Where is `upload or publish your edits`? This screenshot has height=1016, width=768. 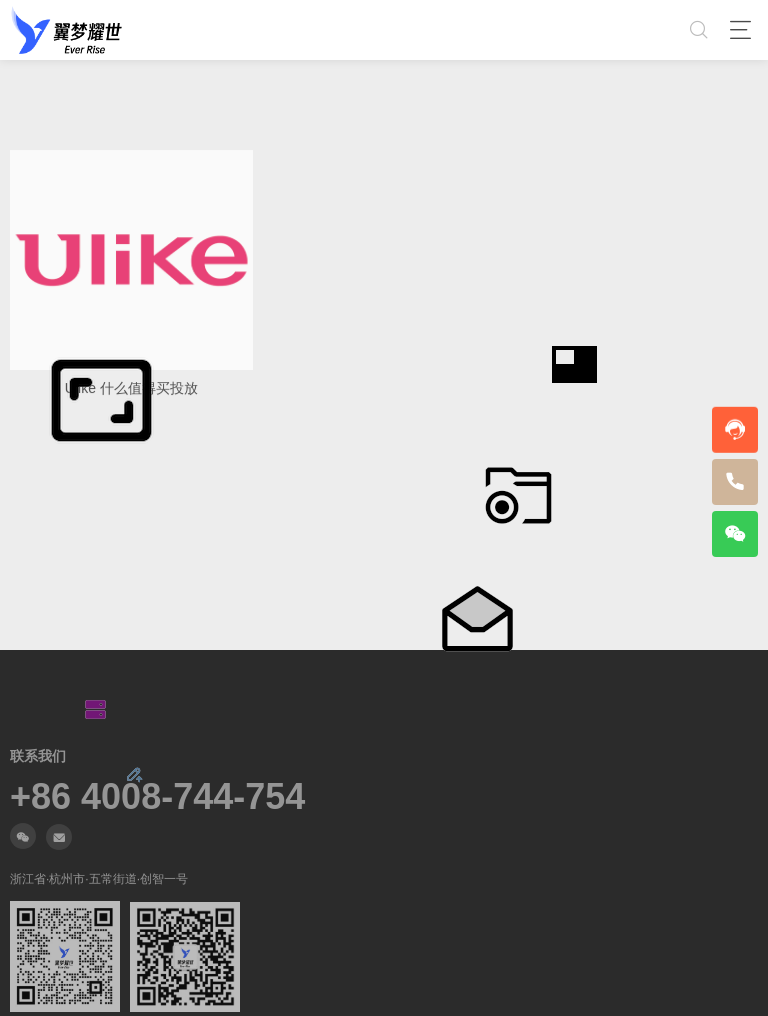 upload or publish your edits is located at coordinates (134, 774).